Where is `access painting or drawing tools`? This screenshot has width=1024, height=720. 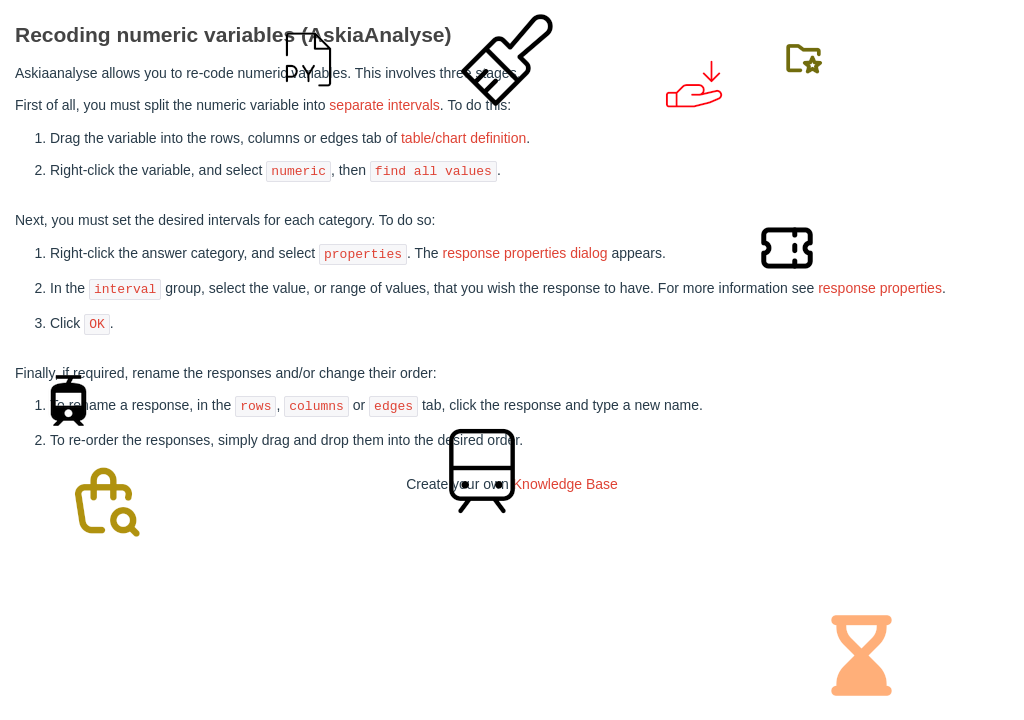
access painting or drawing tools is located at coordinates (508, 58).